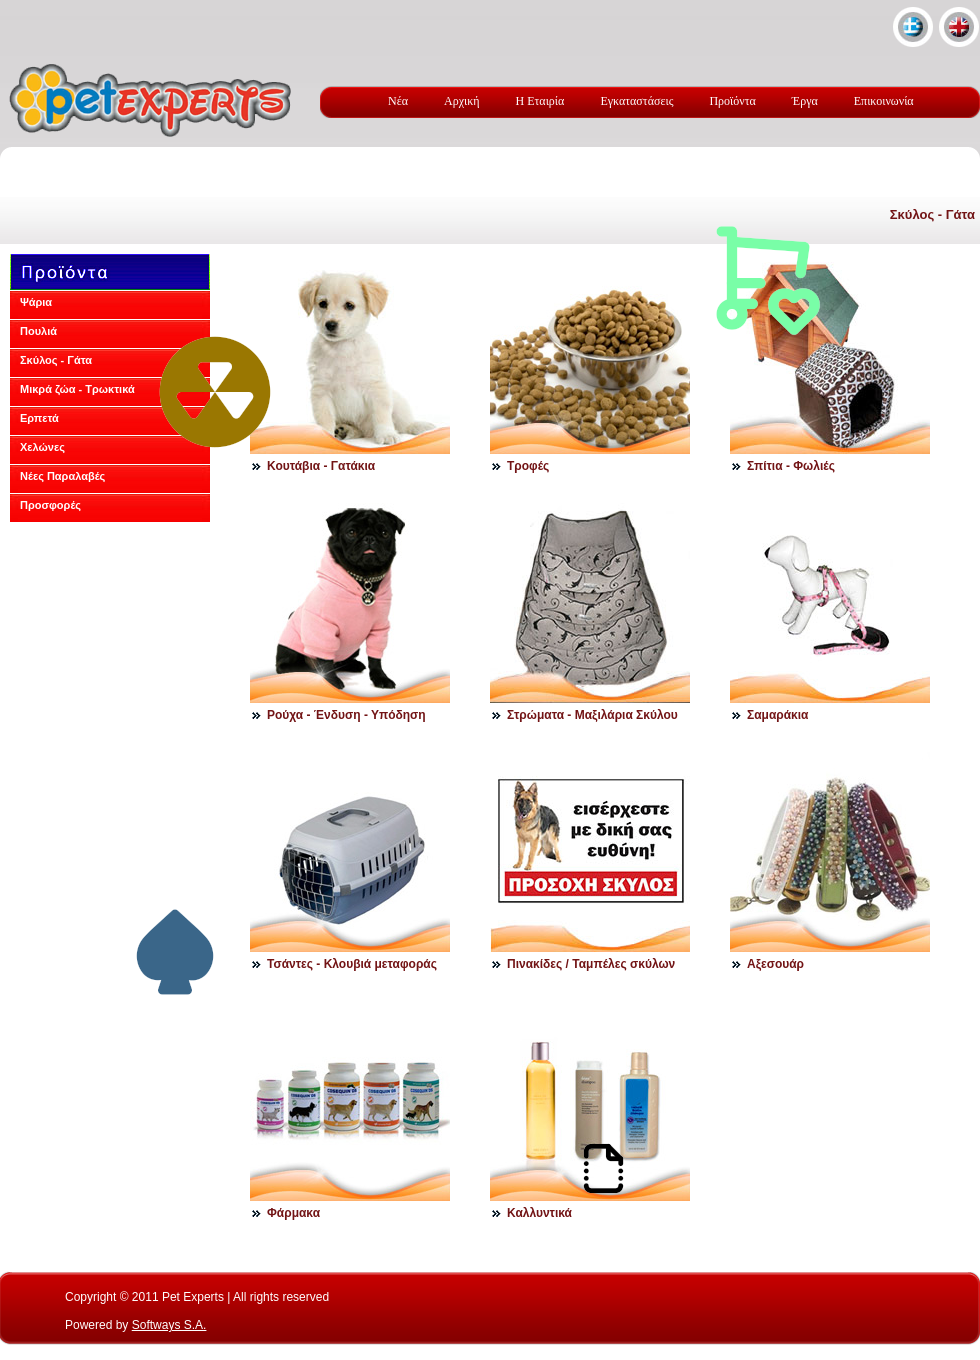 This screenshot has height=1360, width=980. Describe the element at coordinates (215, 392) in the screenshot. I see `fallout shelter location indicator` at that location.